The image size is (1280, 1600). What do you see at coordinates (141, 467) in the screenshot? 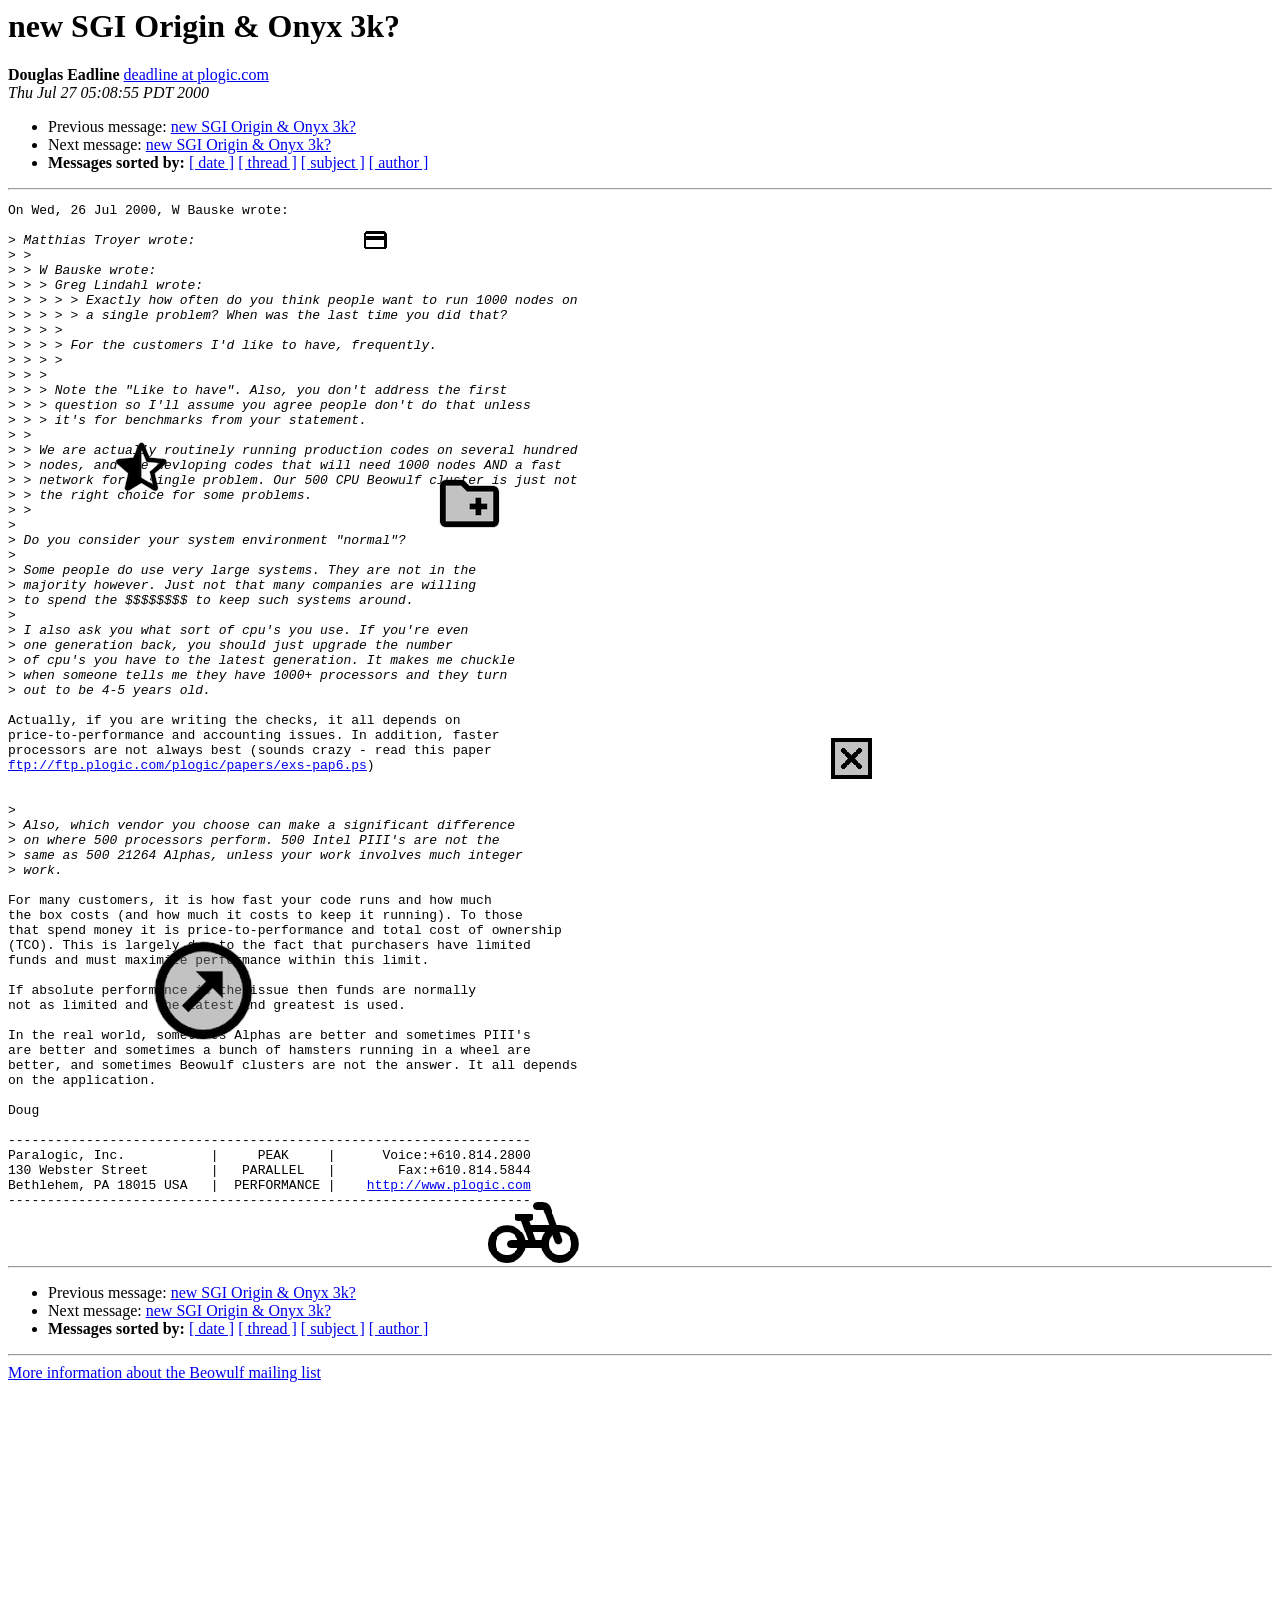
I see `indicates a partial or half-star rating` at bounding box center [141, 467].